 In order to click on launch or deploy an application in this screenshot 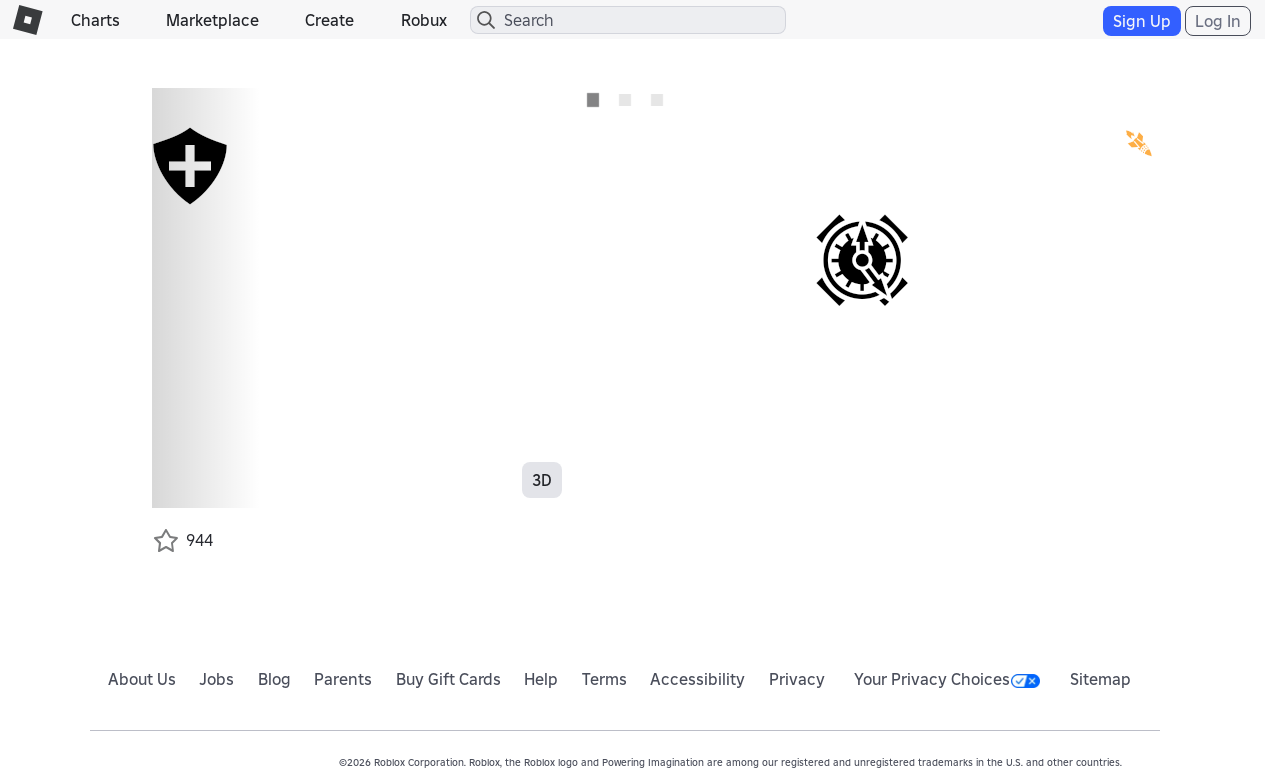, I will do `click(1139, 143)`.